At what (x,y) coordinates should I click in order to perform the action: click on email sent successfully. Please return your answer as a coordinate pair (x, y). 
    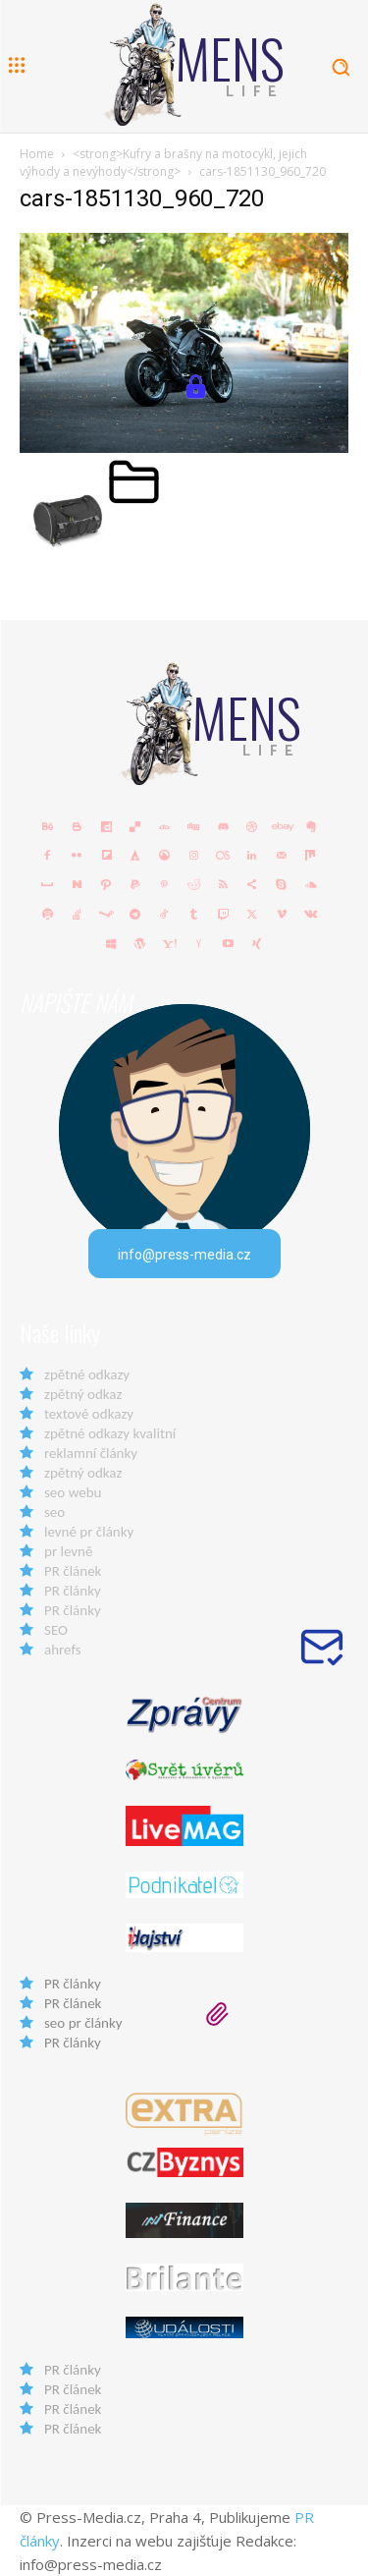
    Looking at the image, I should click on (322, 1647).